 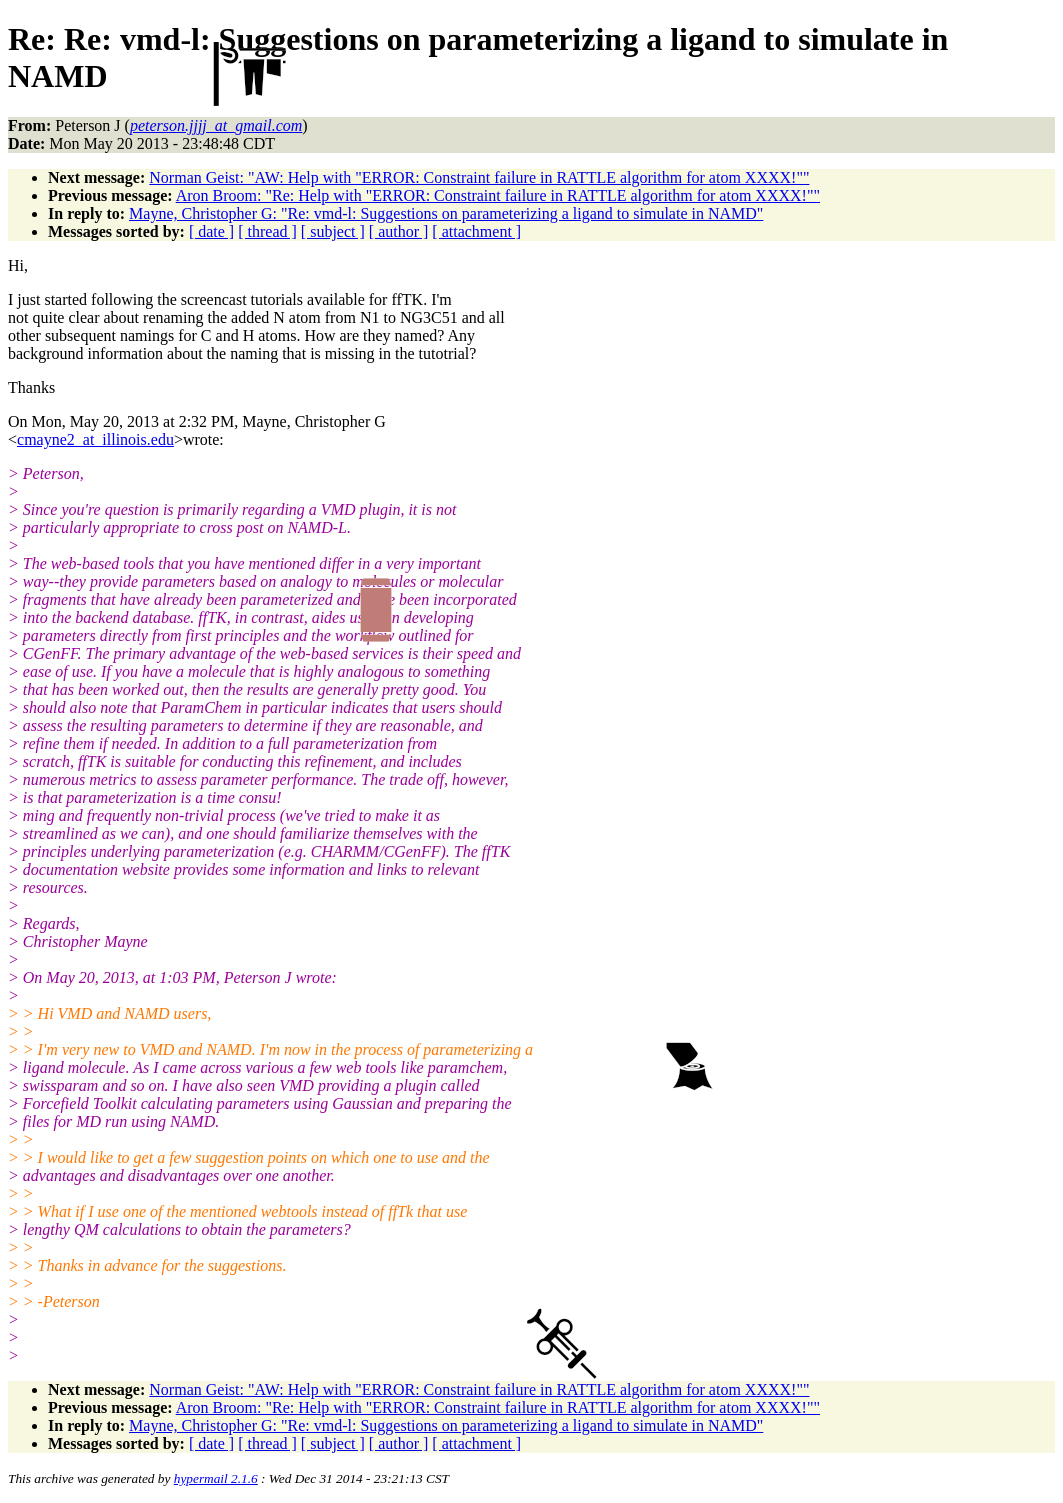 I want to click on laundry or clothing care feature, so click(x=249, y=70).